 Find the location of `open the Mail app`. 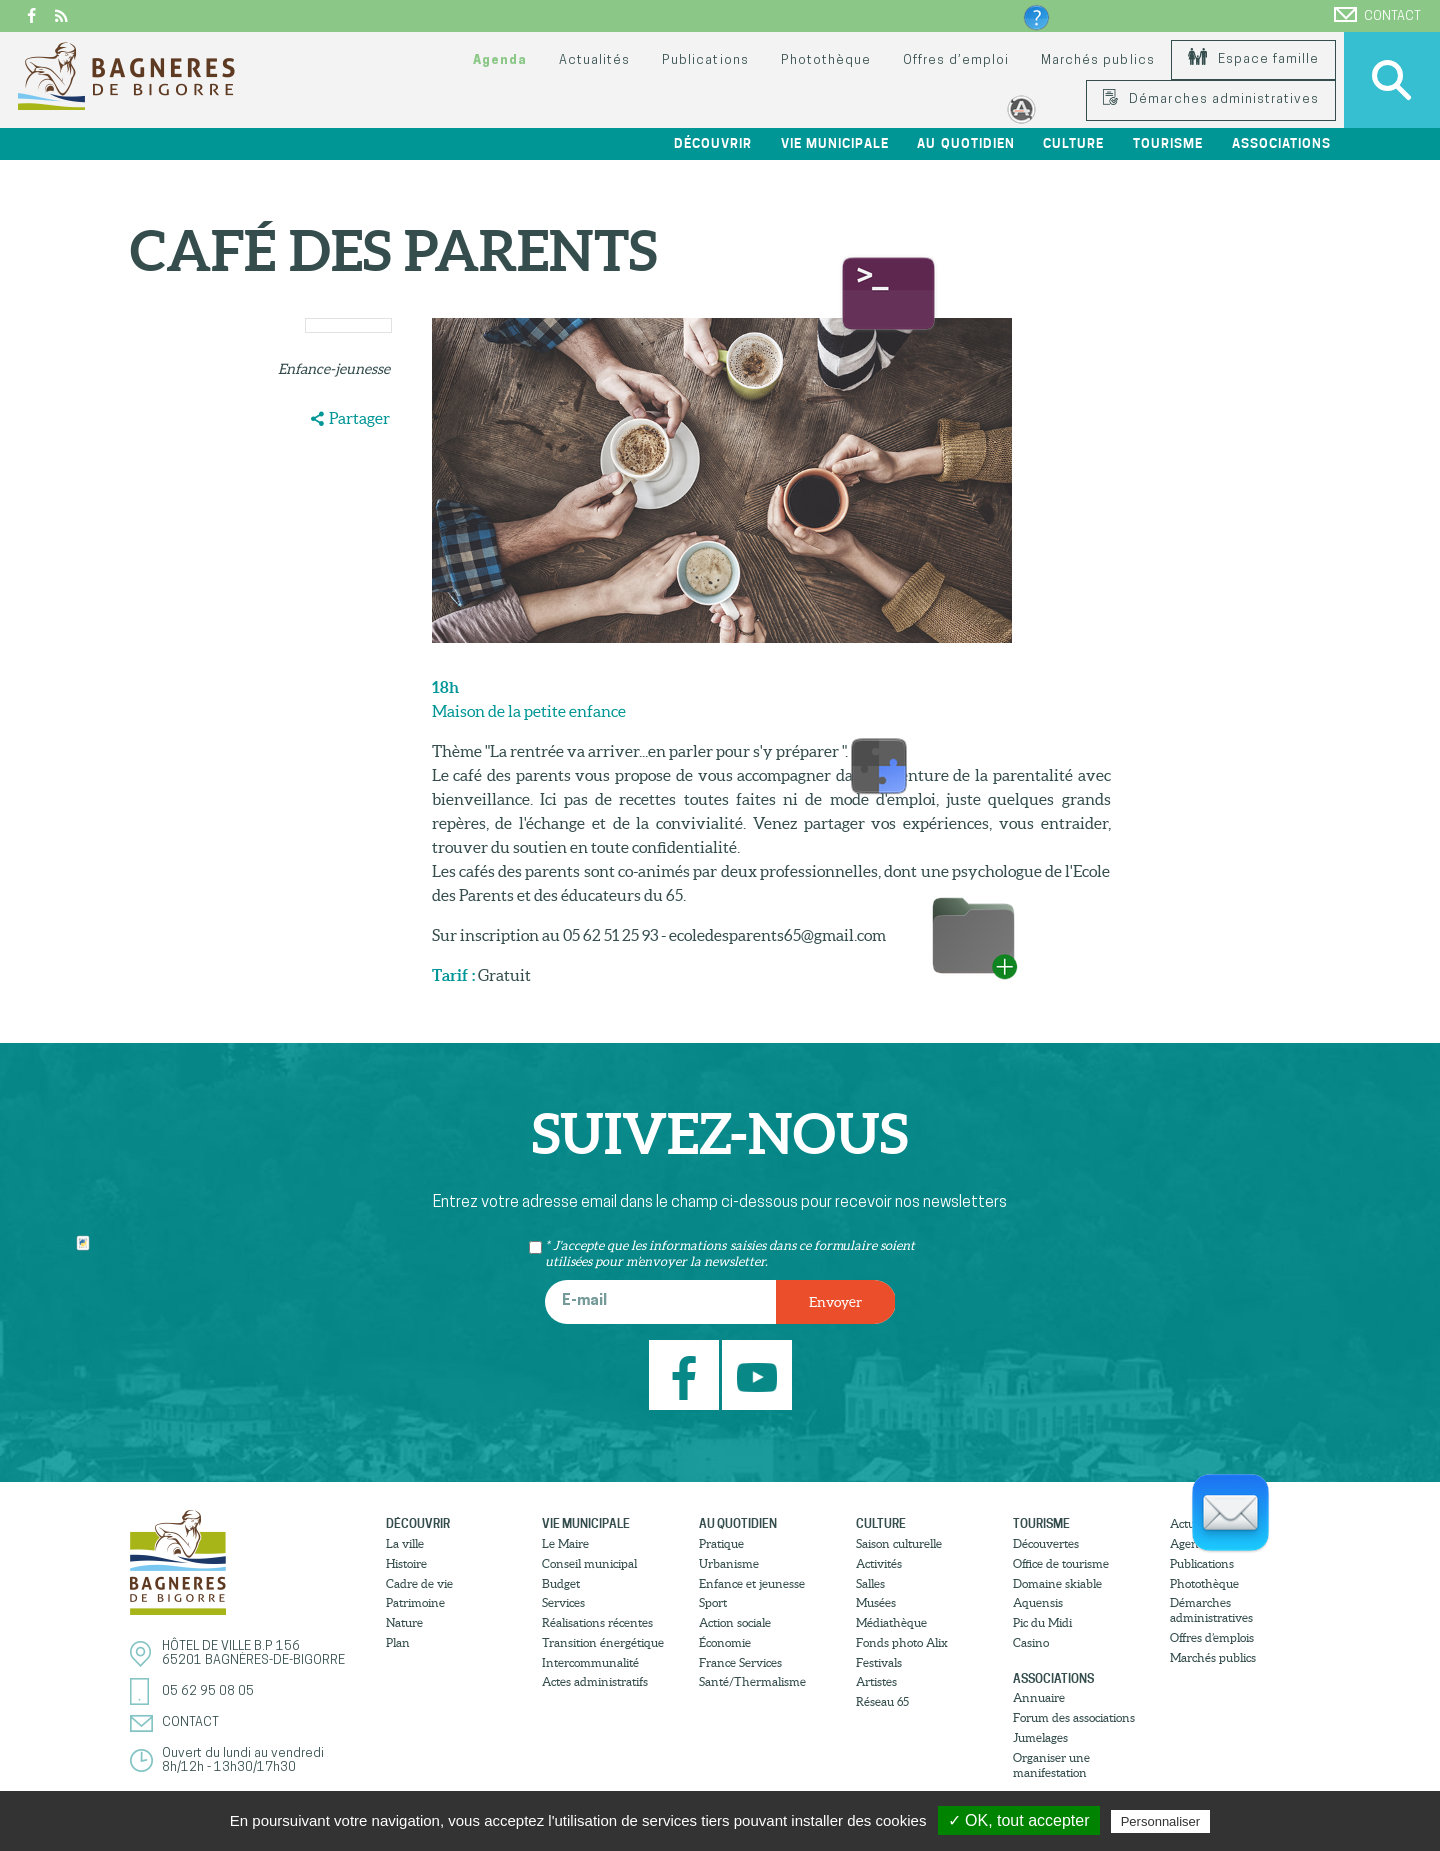

open the Mail app is located at coordinates (1230, 1512).